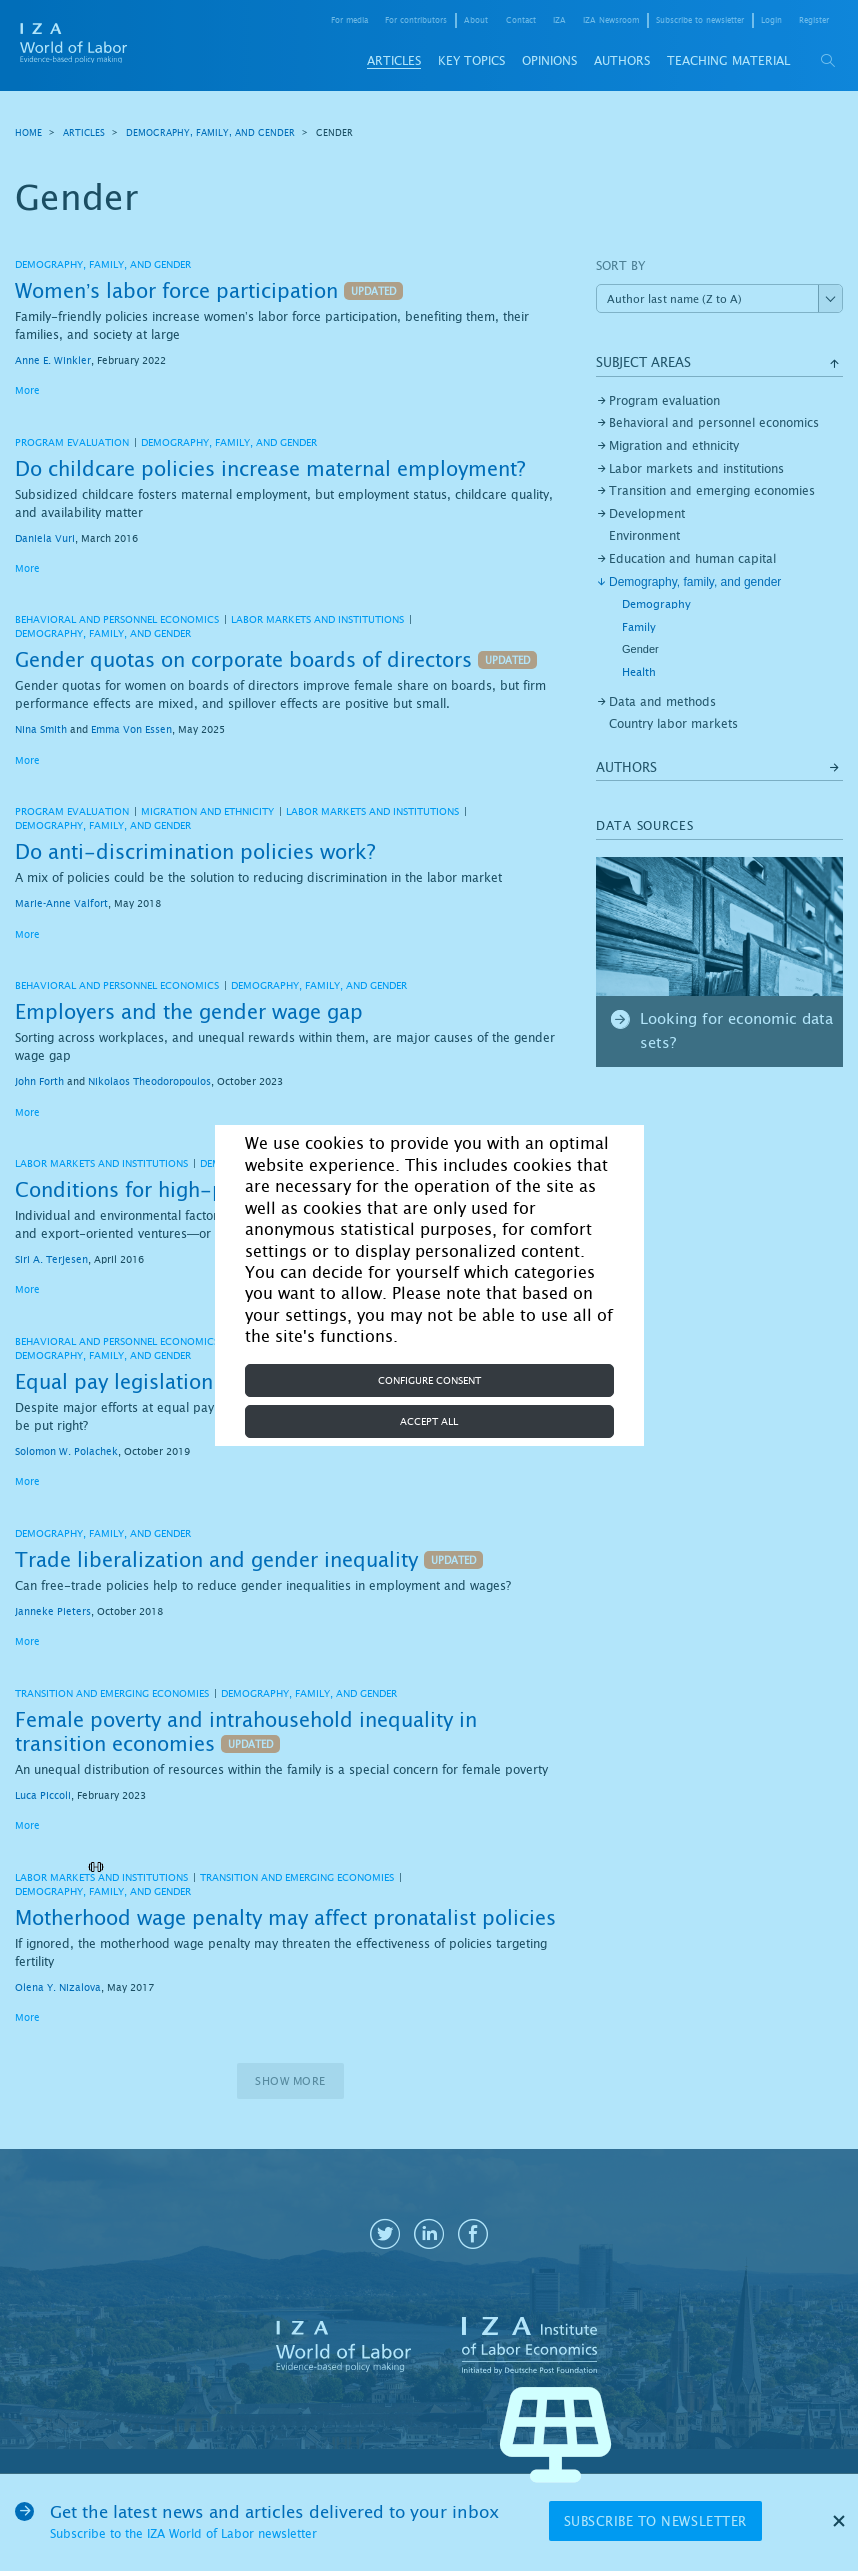  Describe the element at coordinates (555, 2431) in the screenshot. I see `access solar energy or power settings` at that location.